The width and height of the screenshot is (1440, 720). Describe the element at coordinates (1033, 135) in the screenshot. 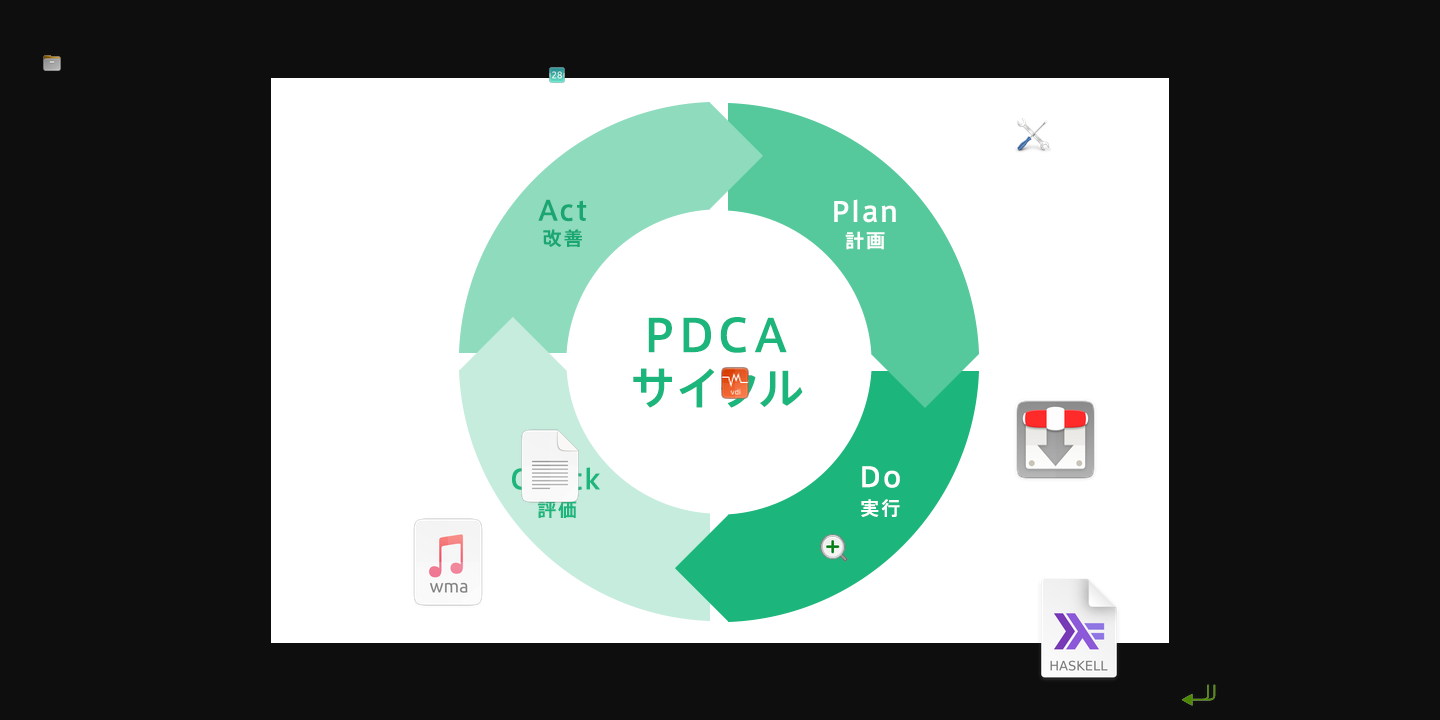

I see `open system preferences` at that location.